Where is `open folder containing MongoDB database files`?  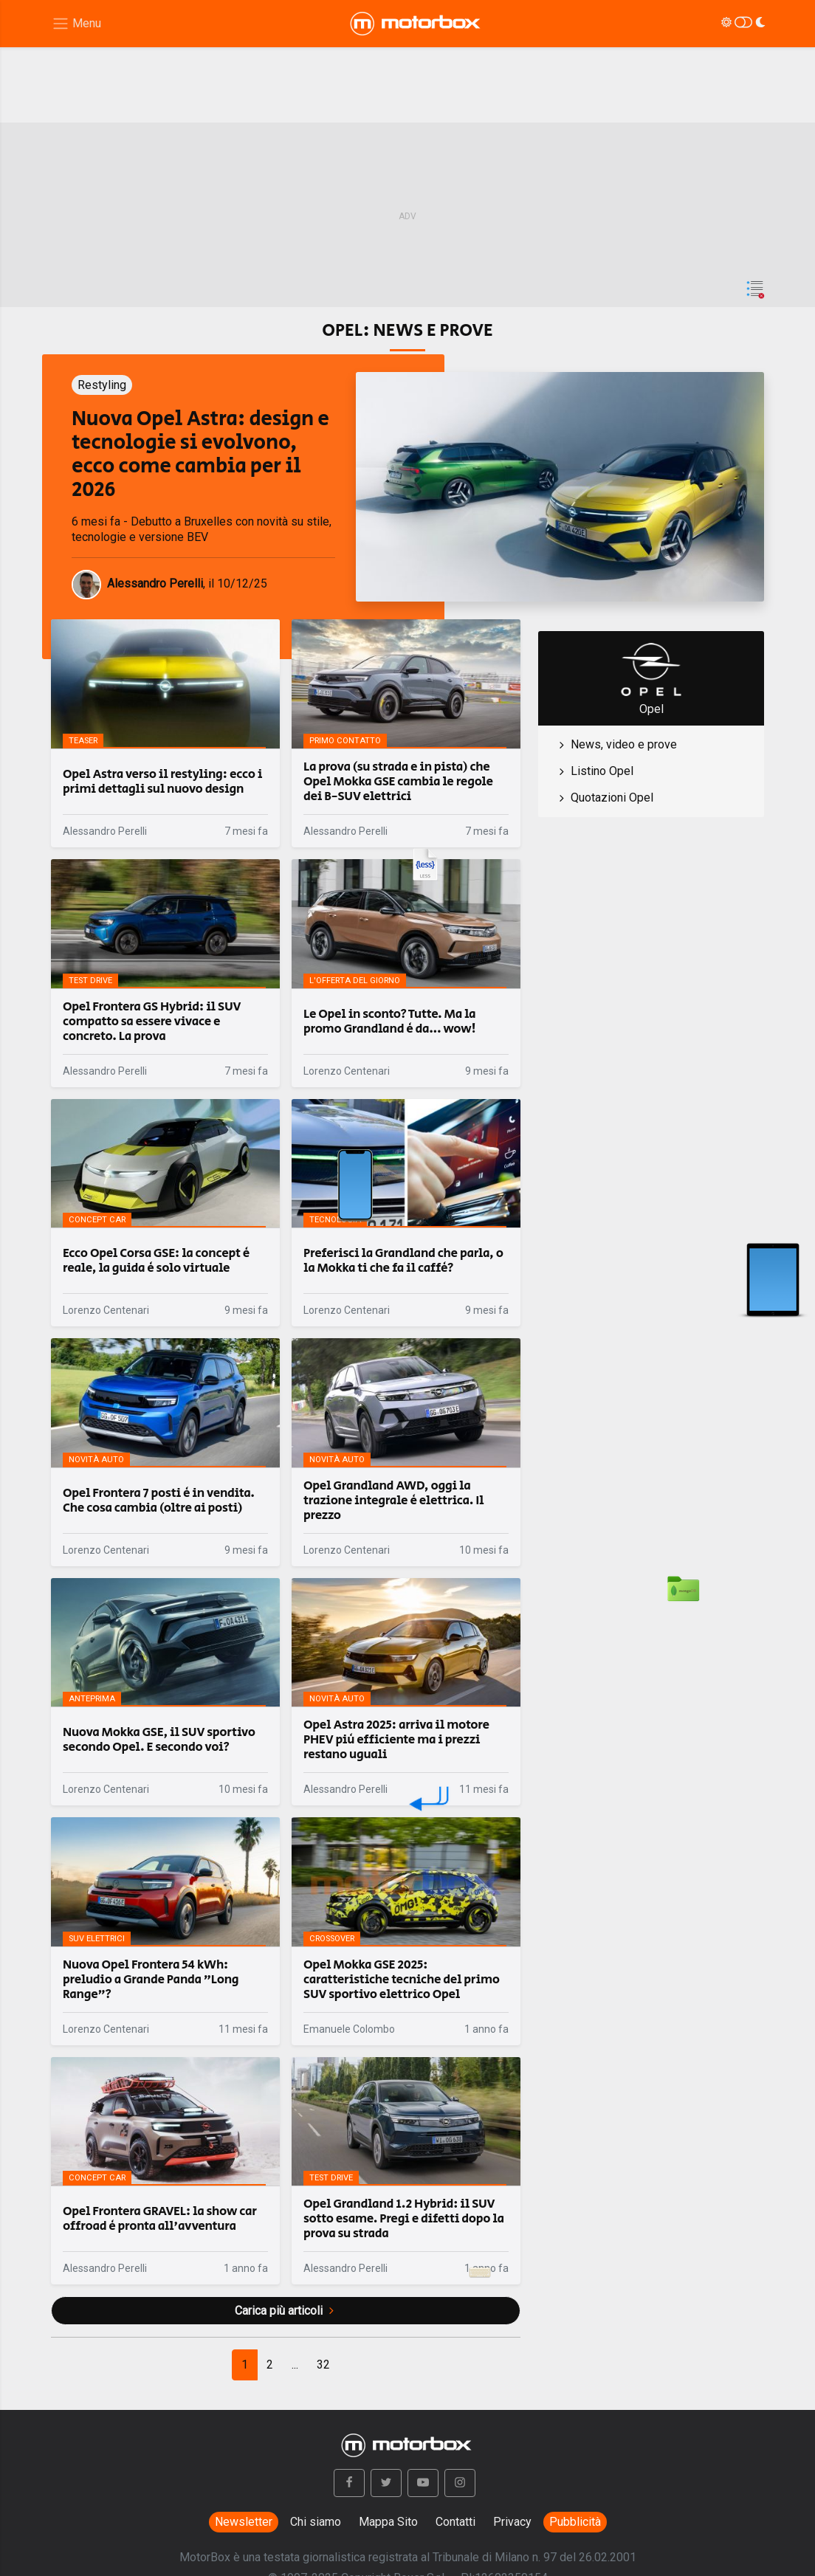
open folder containing MongoDB database files is located at coordinates (683, 1589).